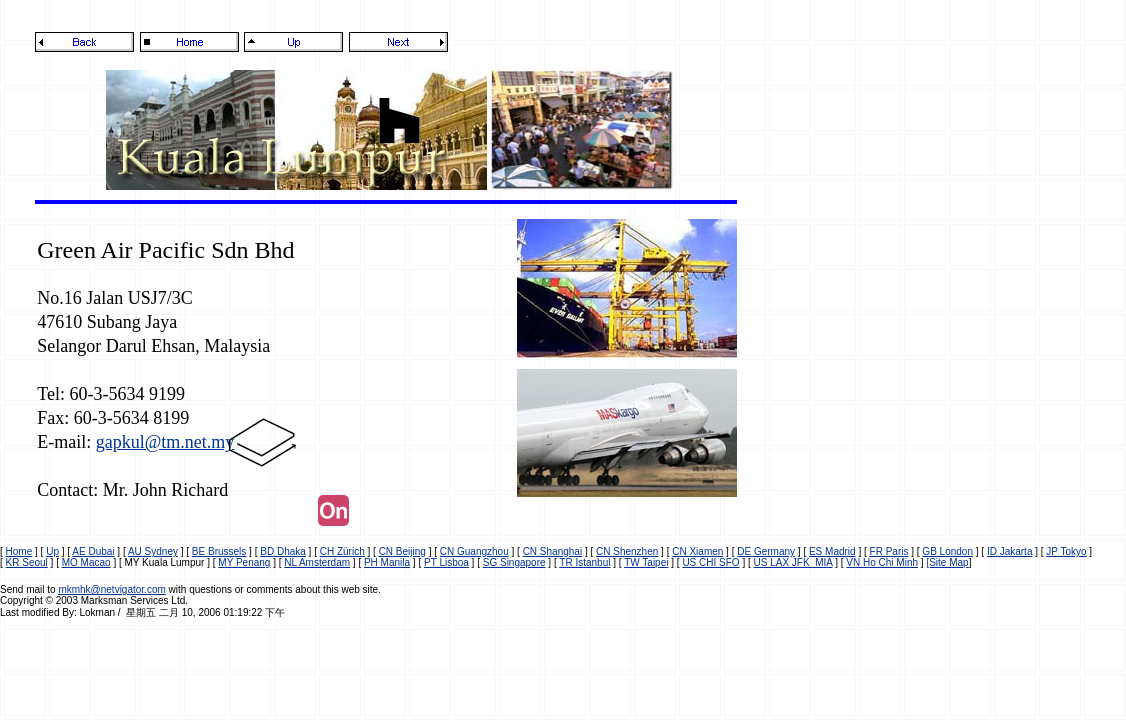  Describe the element at coordinates (262, 442) in the screenshot. I see `LBRY decentralized content platform logo` at that location.